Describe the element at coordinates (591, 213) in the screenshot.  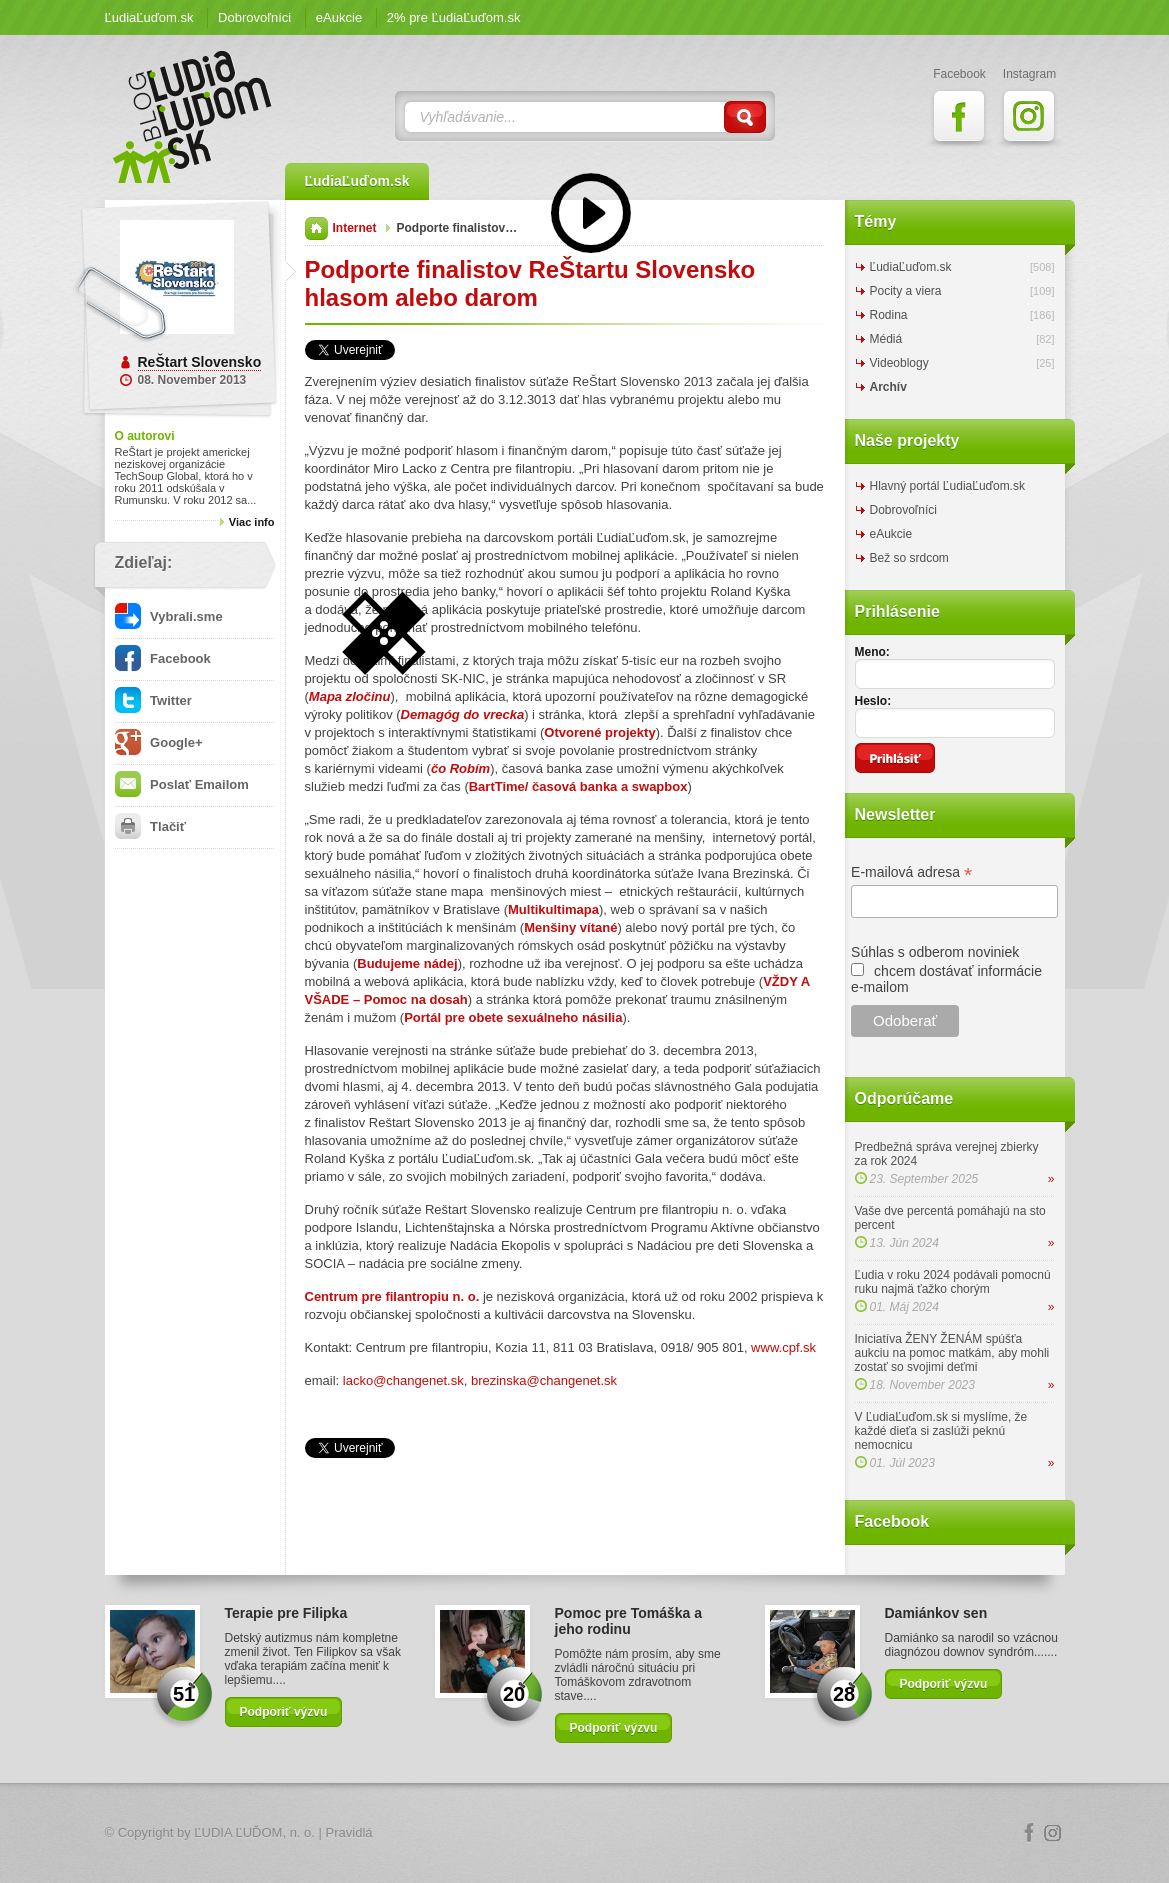
I see `play video or audio content` at that location.